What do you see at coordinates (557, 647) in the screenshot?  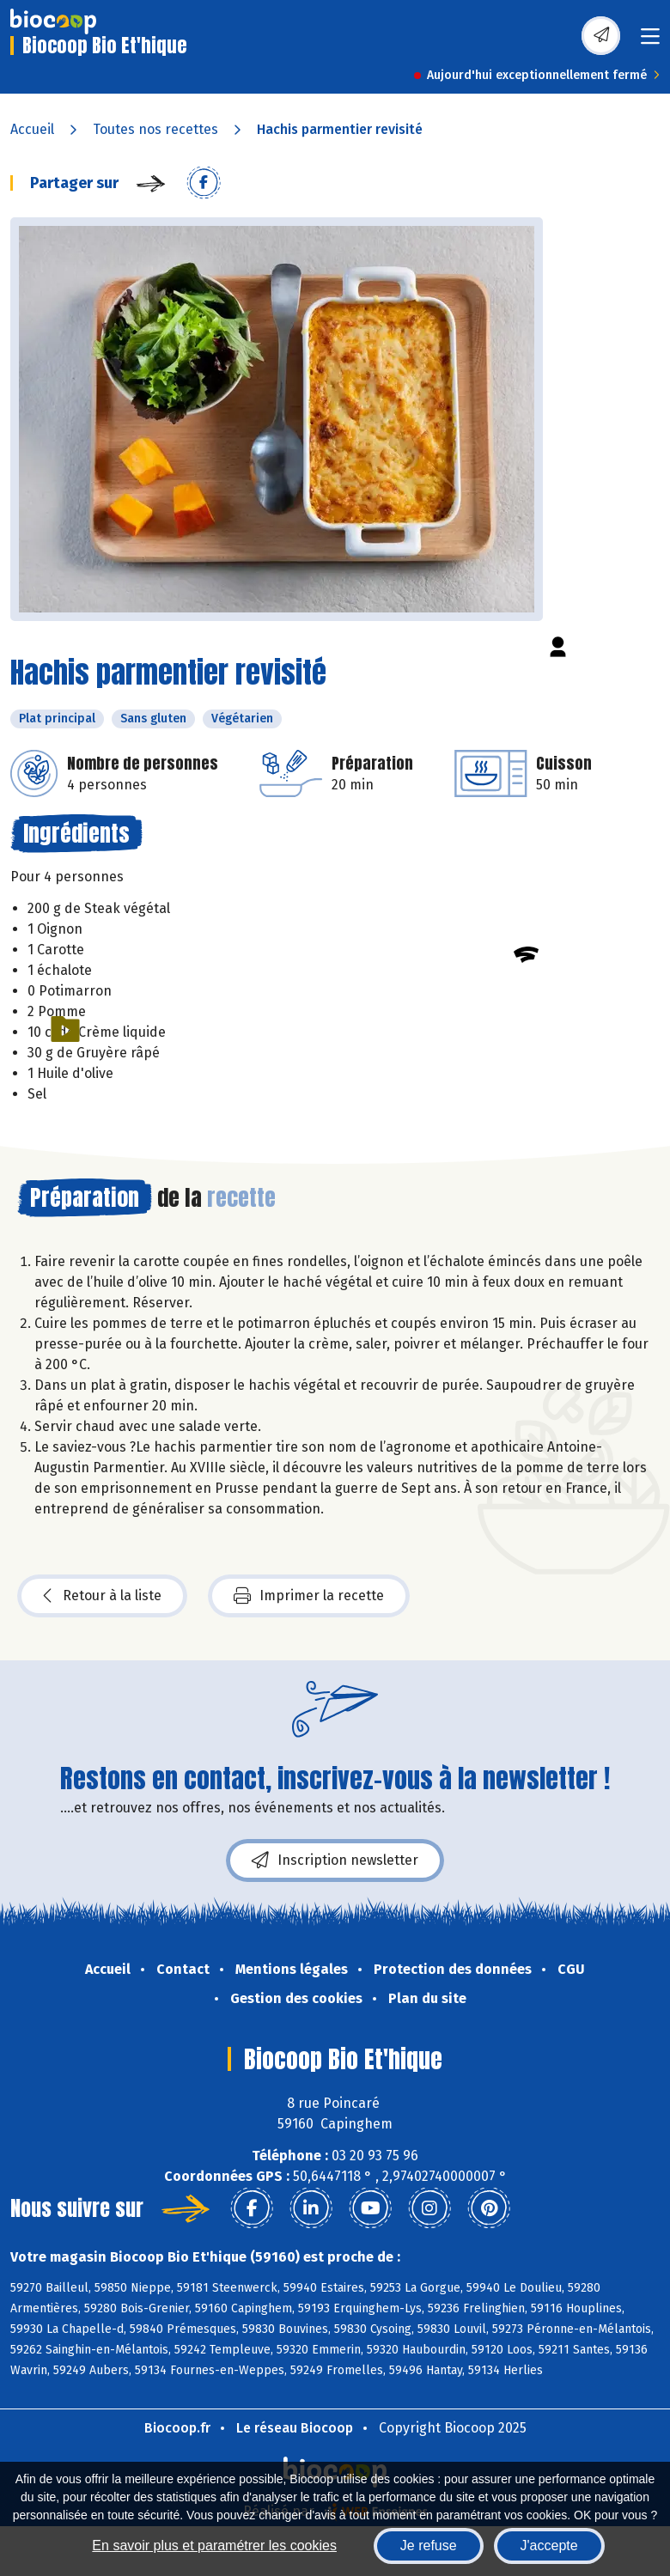 I see `view your profile` at bounding box center [557, 647].